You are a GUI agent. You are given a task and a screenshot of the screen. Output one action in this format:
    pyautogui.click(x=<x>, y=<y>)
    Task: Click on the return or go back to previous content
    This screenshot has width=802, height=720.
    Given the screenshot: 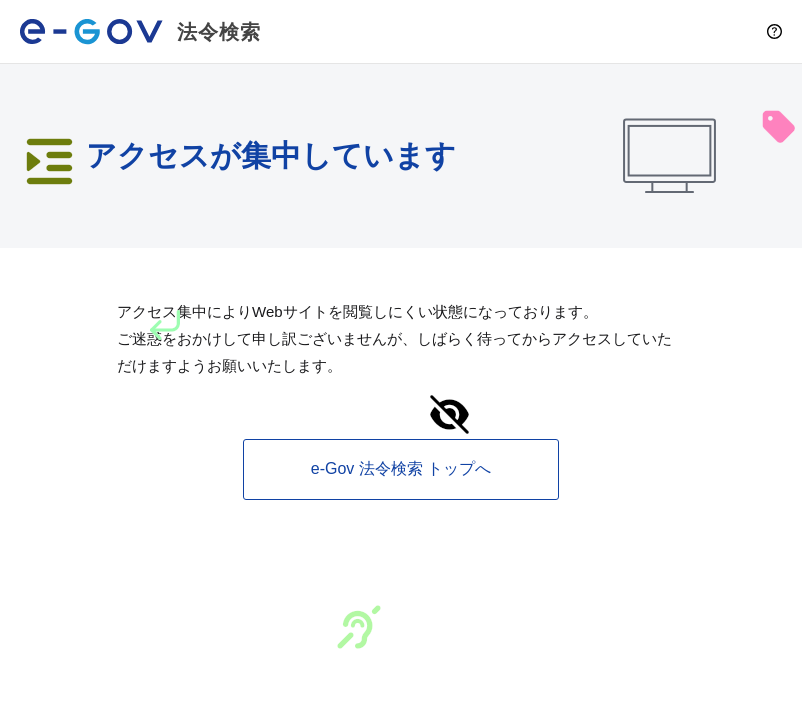 What is the action you would take?
    pyautogui.click(x=165, y=325)
    